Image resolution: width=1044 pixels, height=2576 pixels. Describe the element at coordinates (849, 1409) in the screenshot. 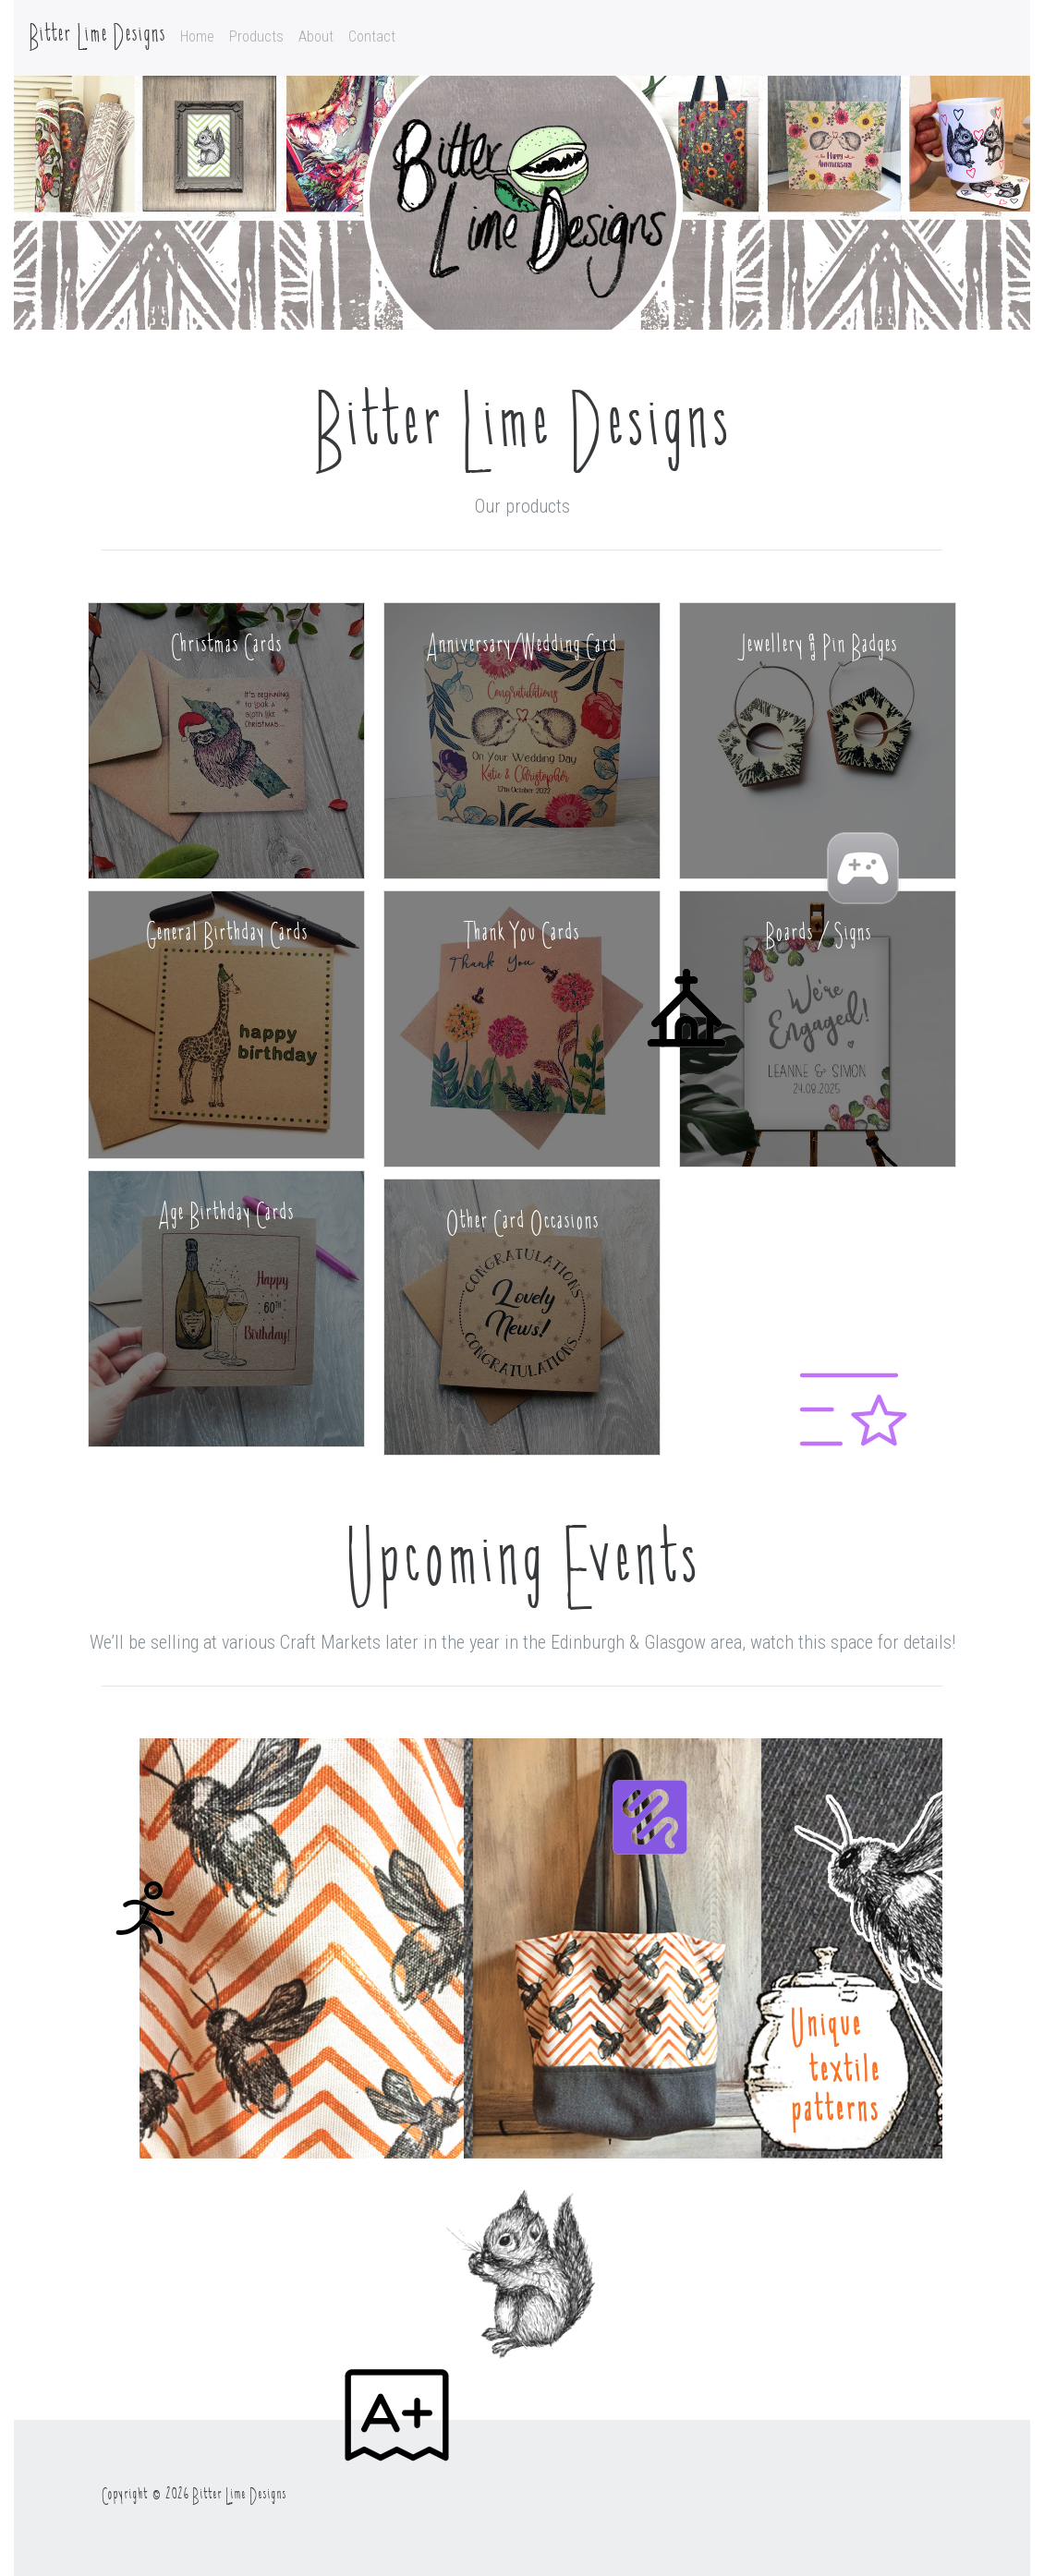

I see `view your favorites list` at that location.